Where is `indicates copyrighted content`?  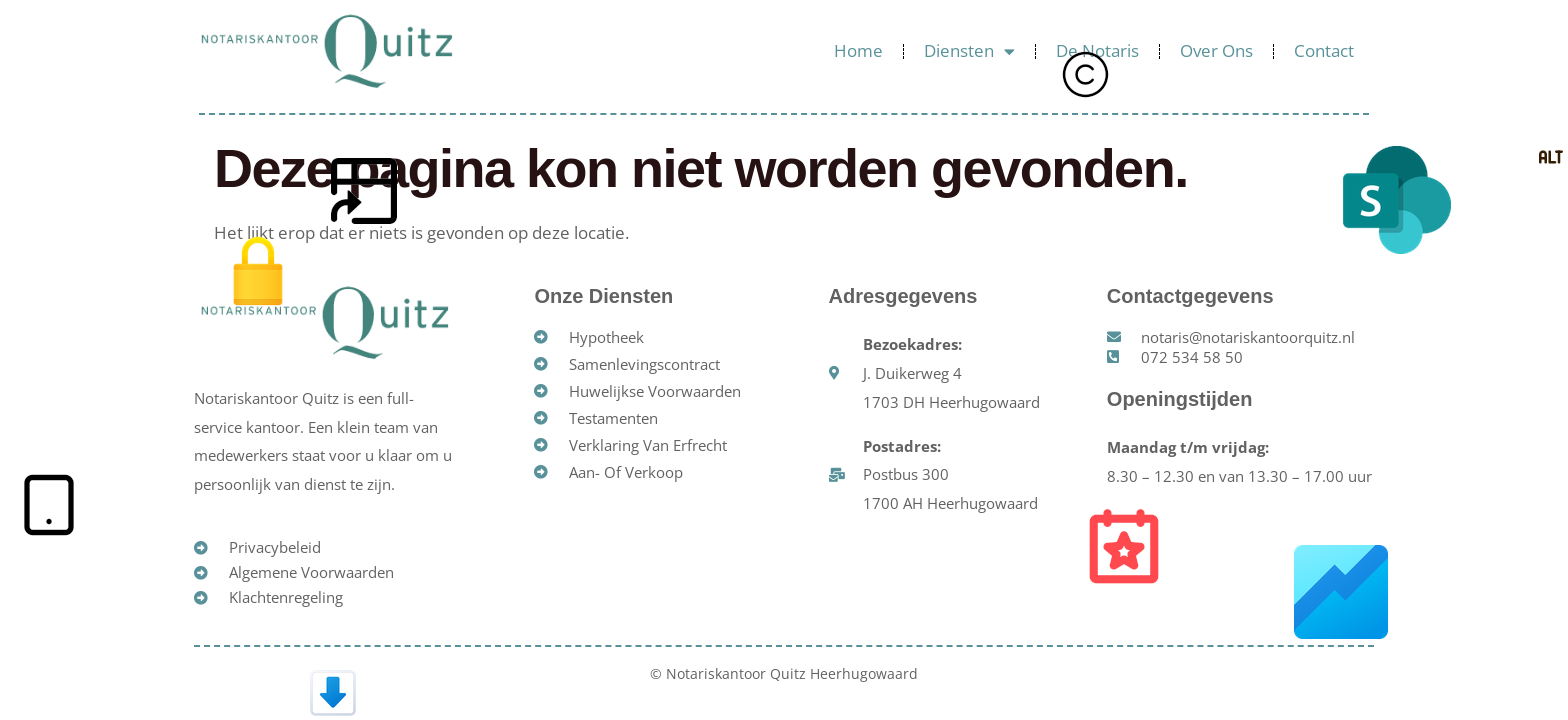
indicates copyrighted content is located at coordinates (1085, 74).